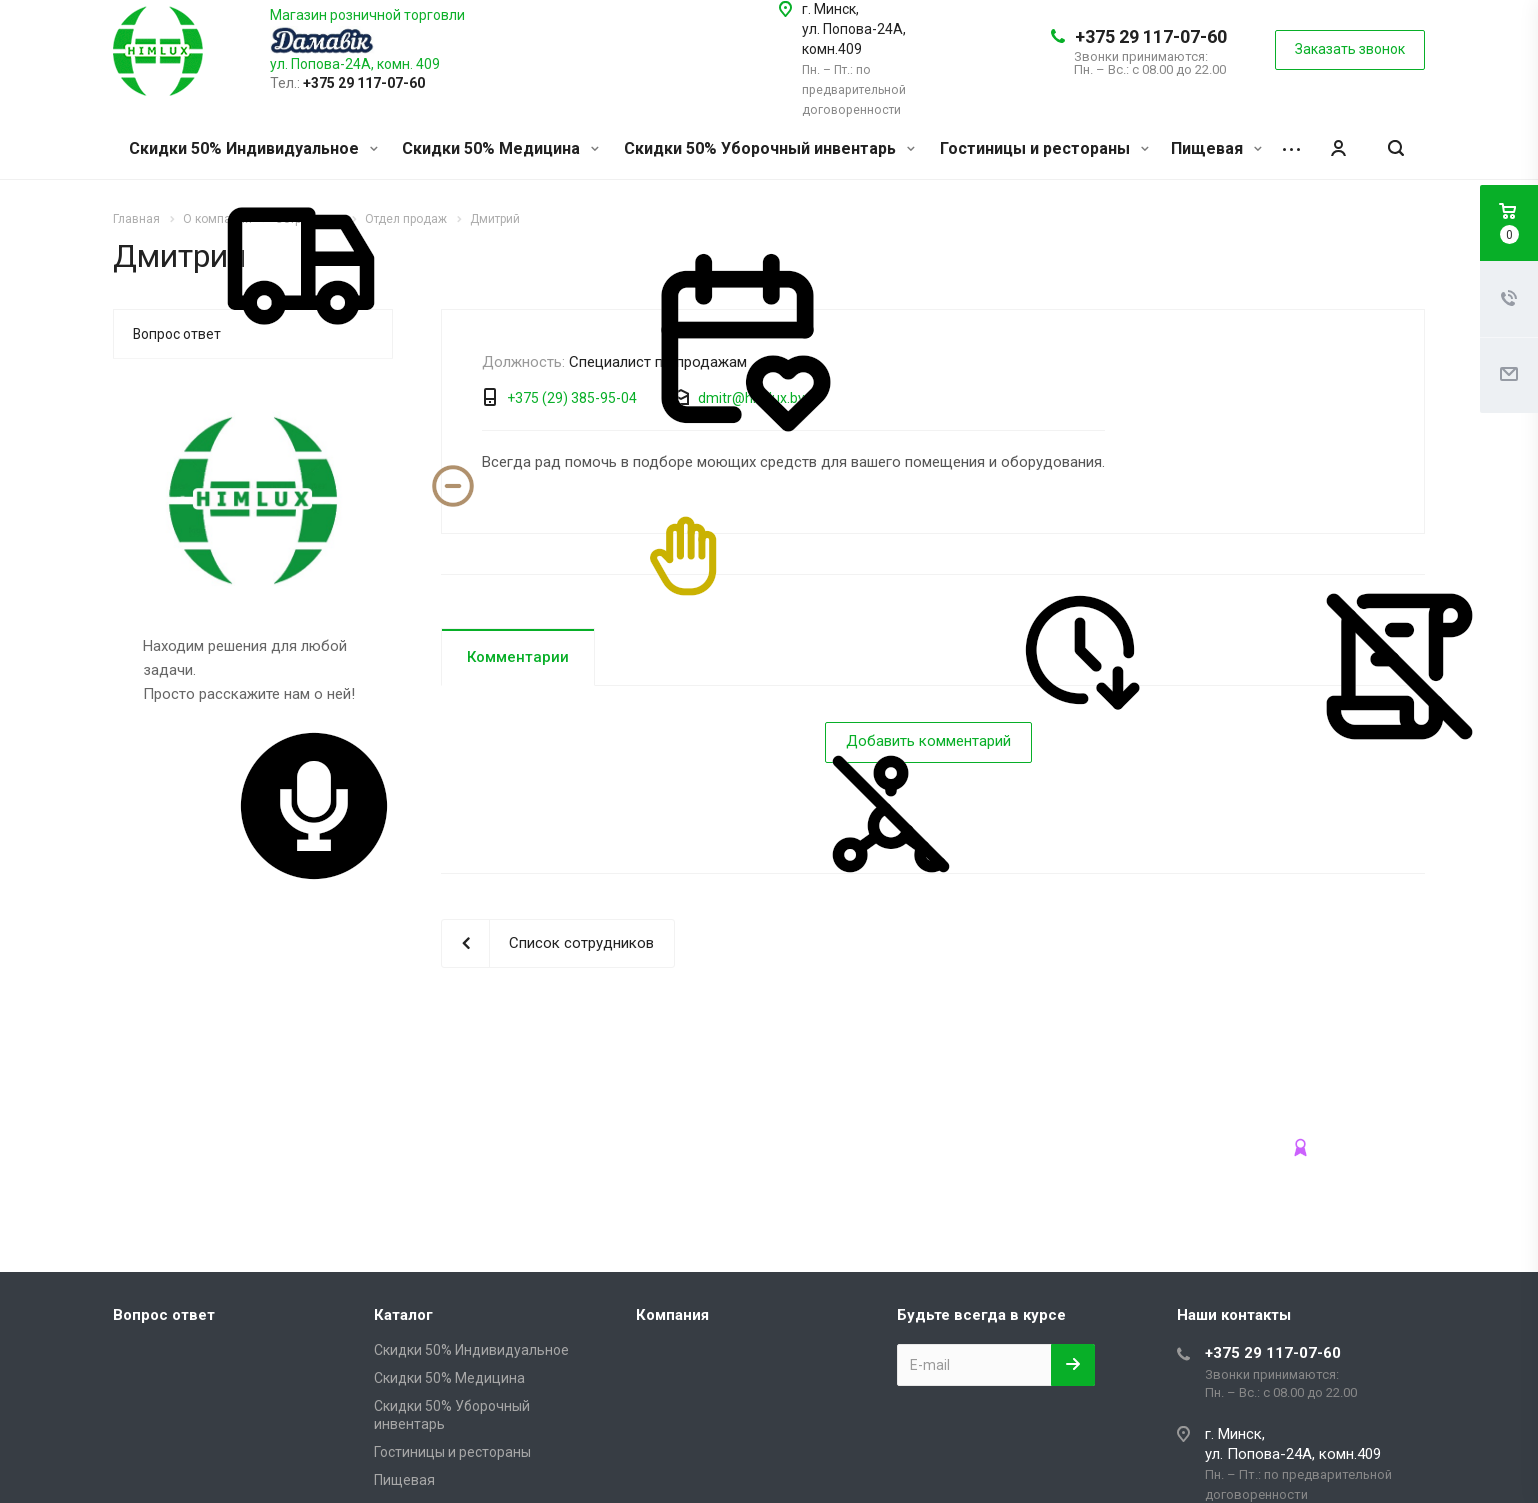  Describe the element at coordinates (1300, 1147) in the screenshot. I see `view achievements or awards` at that location.